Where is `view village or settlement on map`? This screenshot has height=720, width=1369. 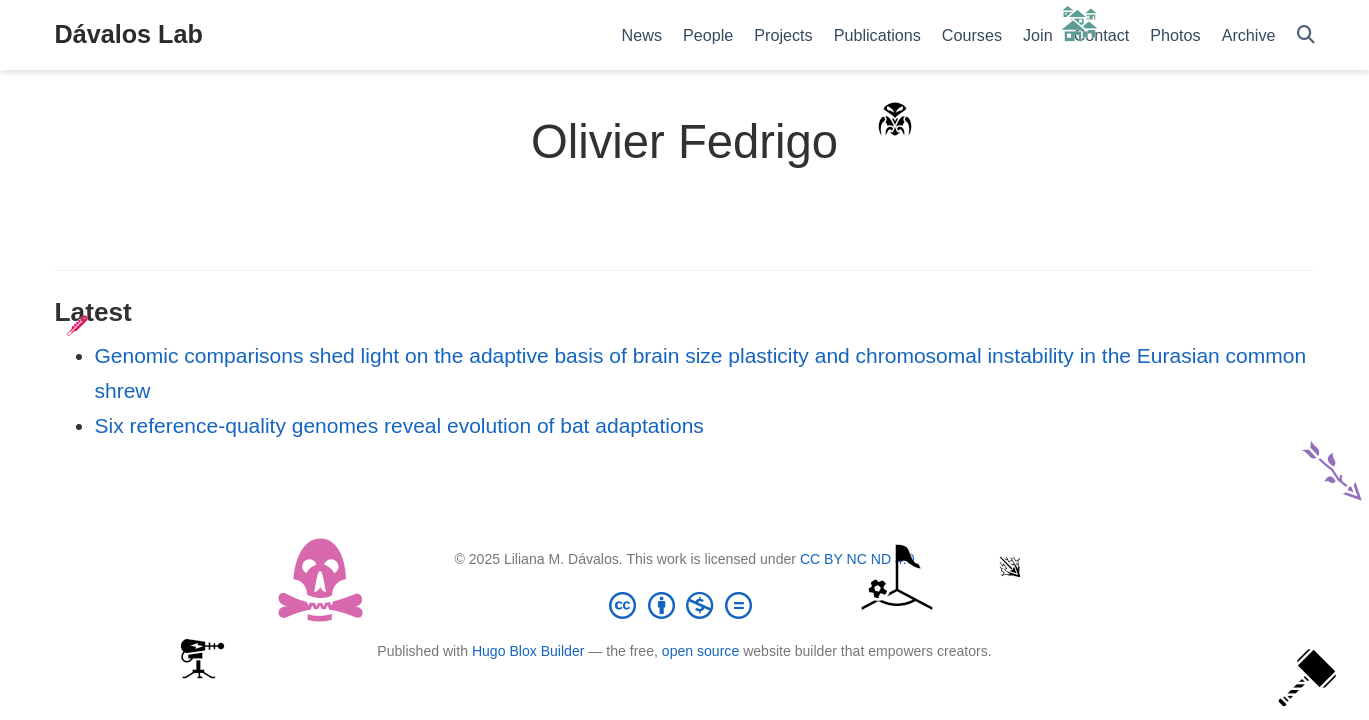
view village or settlement on map is located at coordinates (1079, 23).